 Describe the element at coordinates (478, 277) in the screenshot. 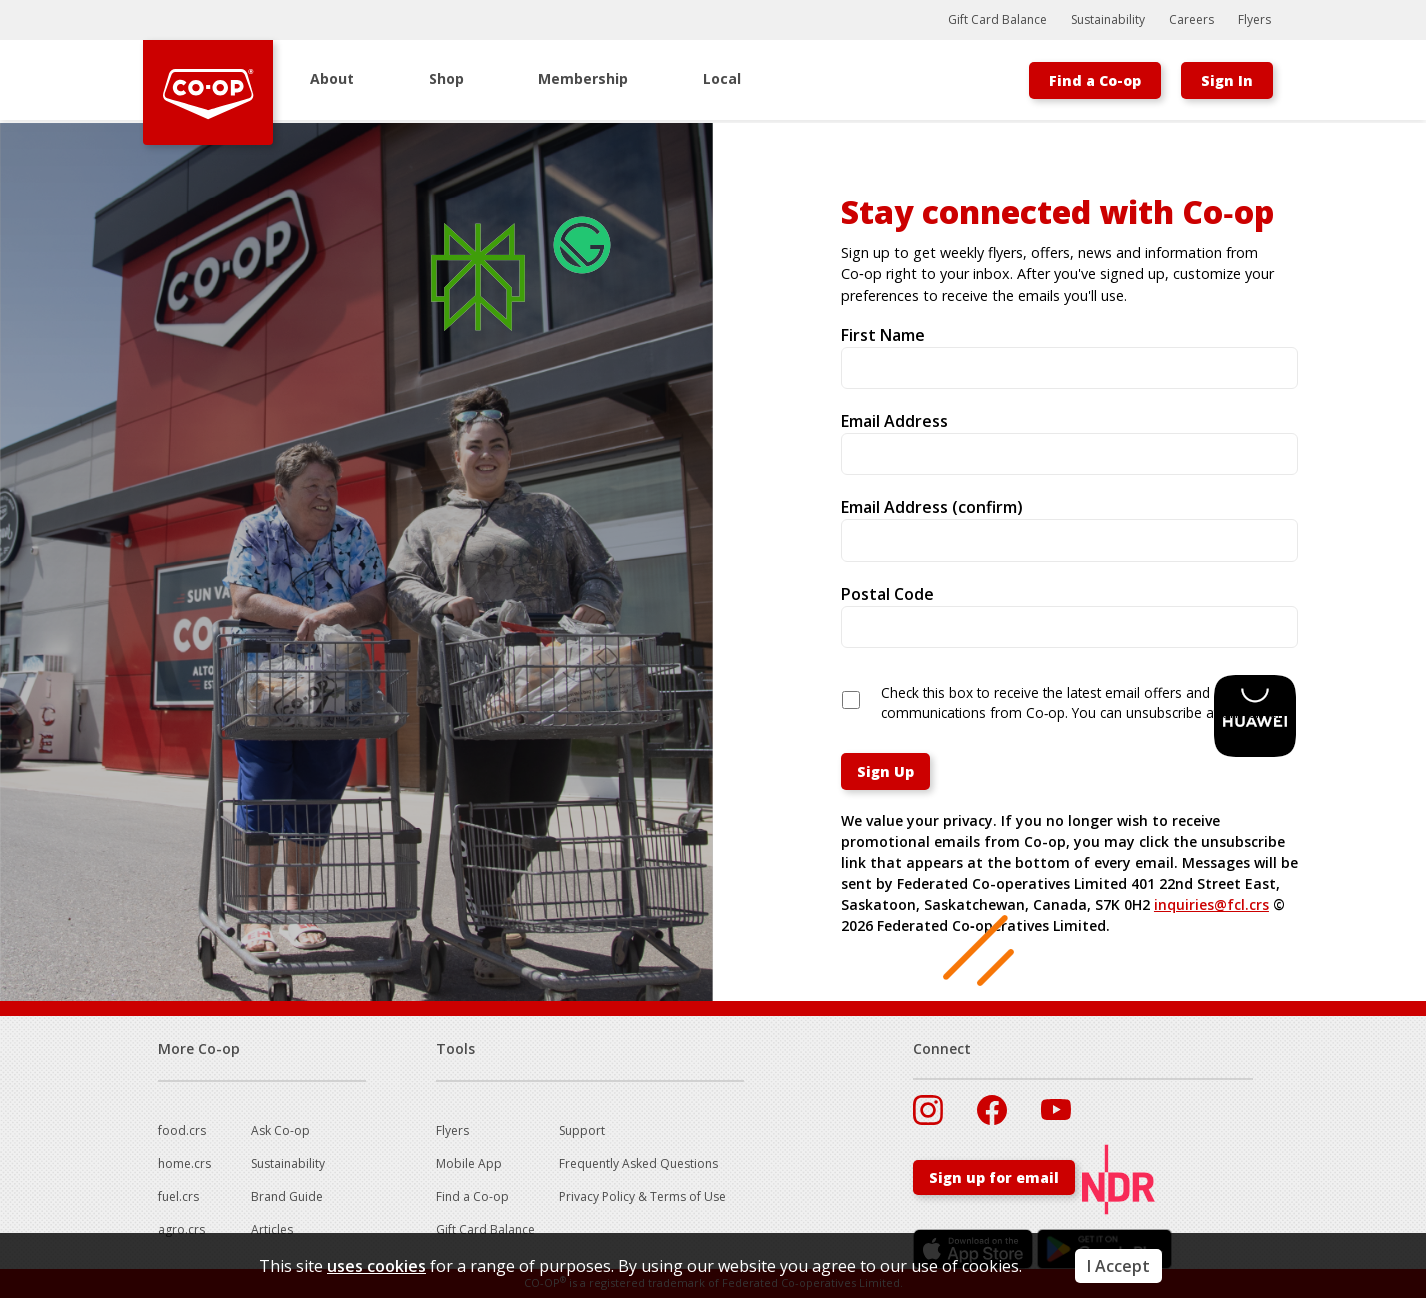

I see `open perplexity ai app` at that location.